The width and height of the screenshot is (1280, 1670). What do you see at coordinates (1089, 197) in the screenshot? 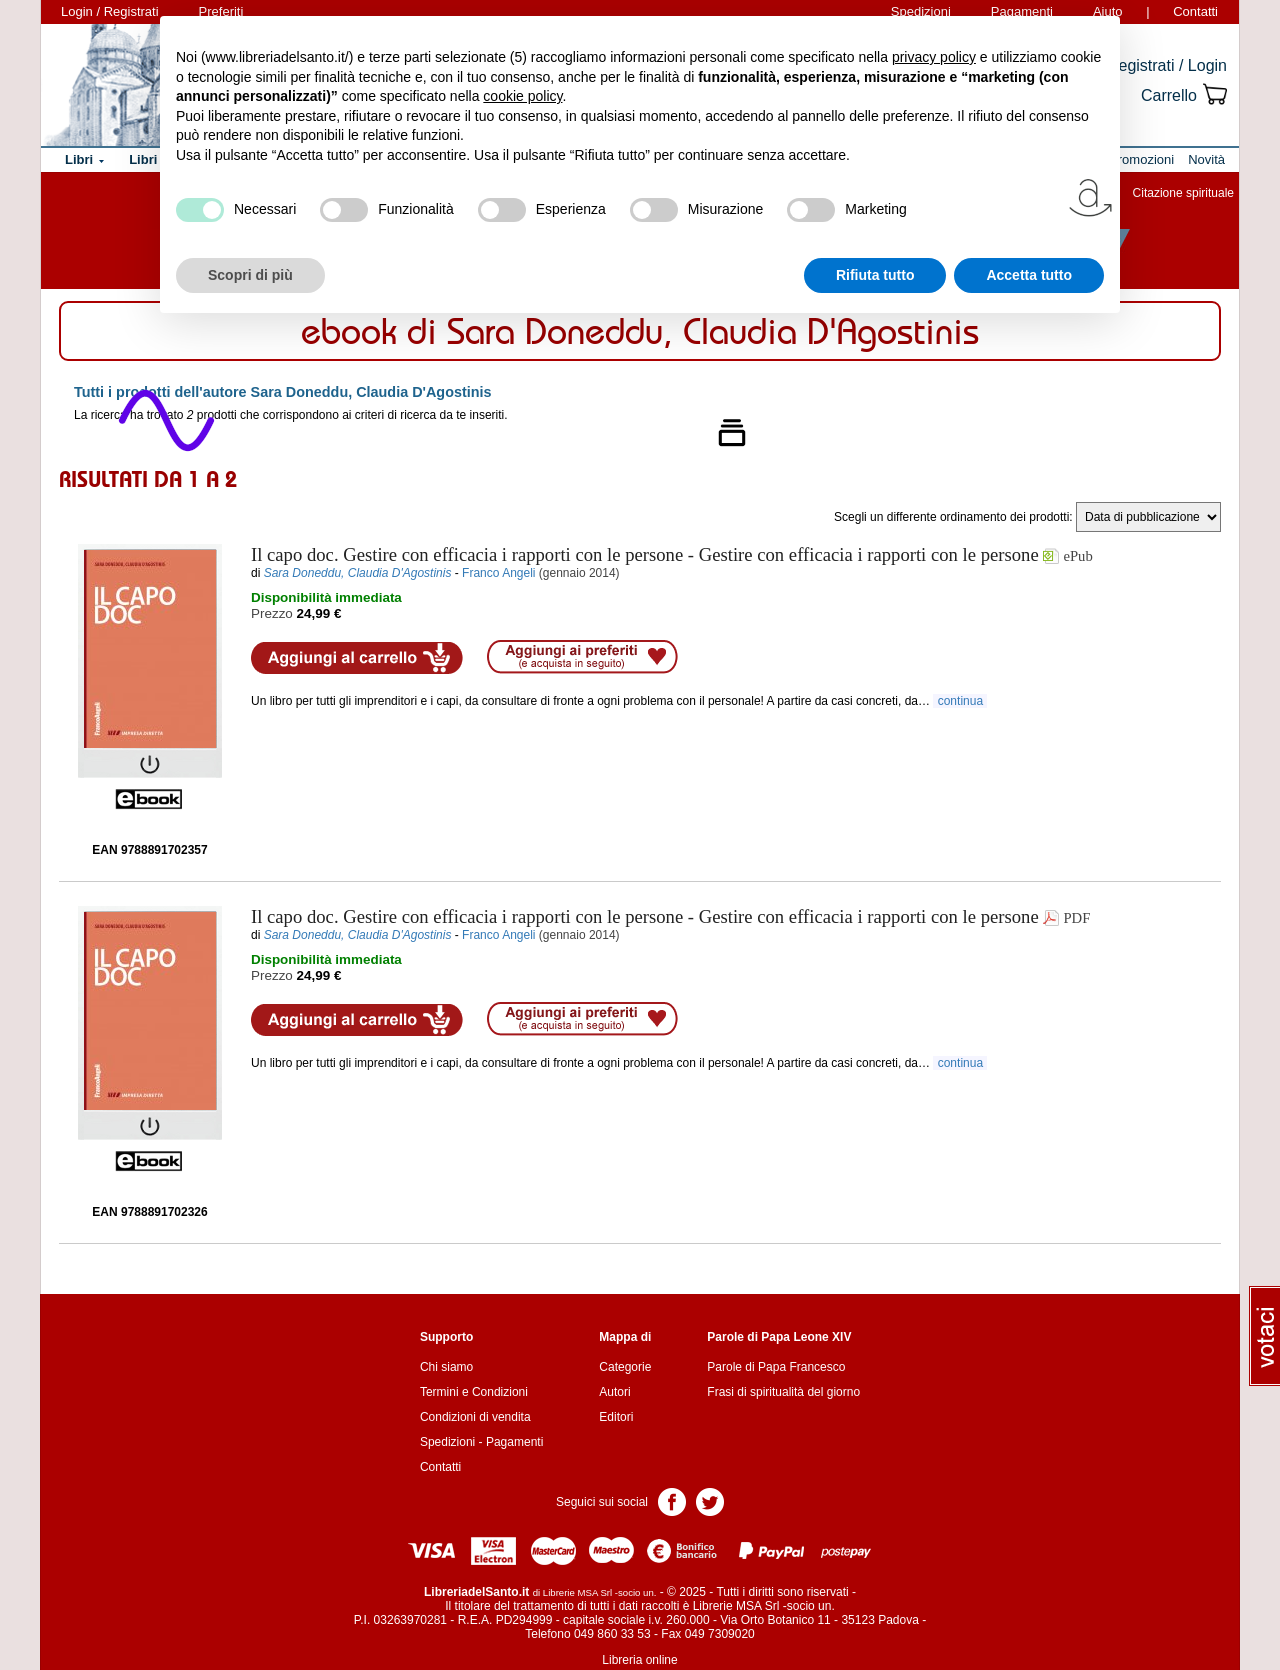
I see `visit amazon.com` at bounding box center [1089, 197].